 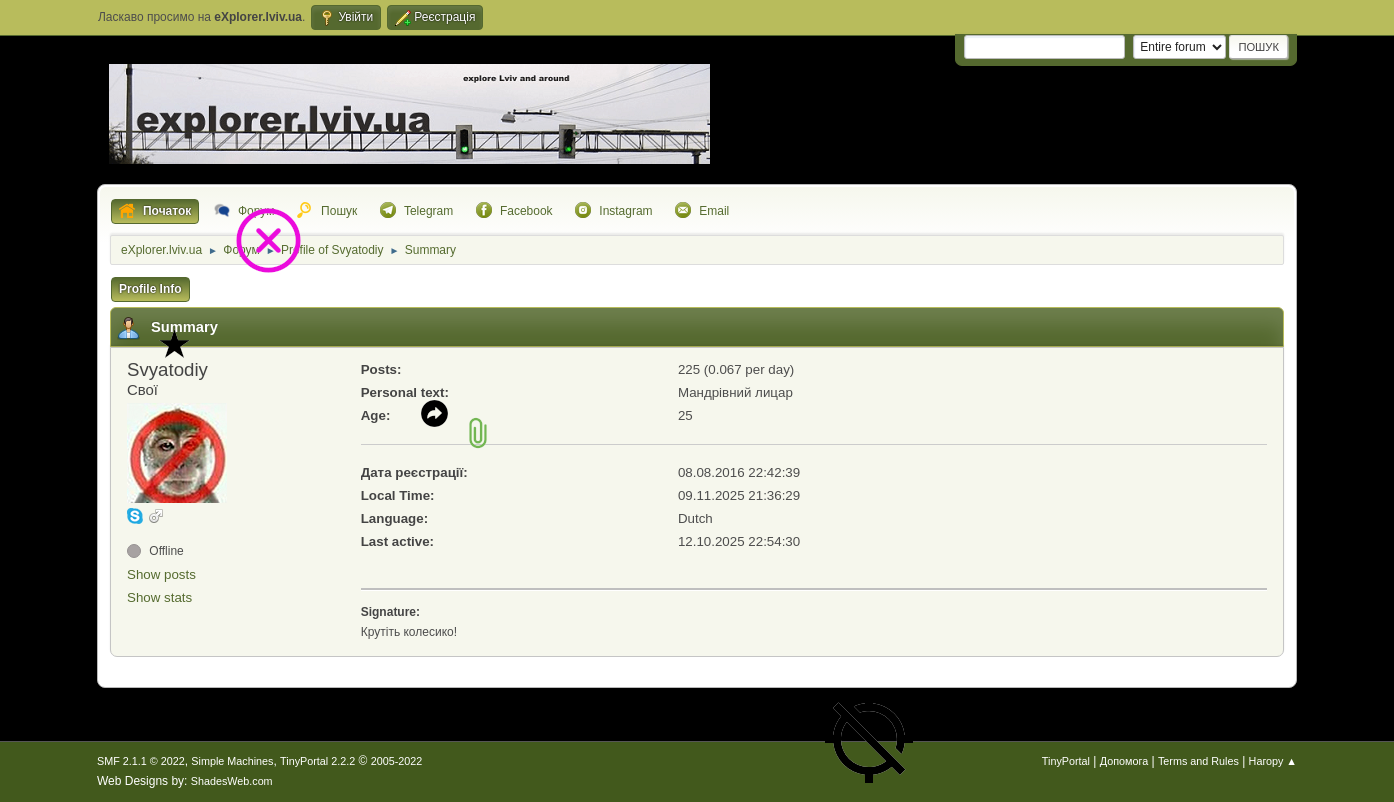 What do you see at coordinates (268, 240) in the screenshot?
I see `close or dismiss a dialog` at bounding box center [268, 240].